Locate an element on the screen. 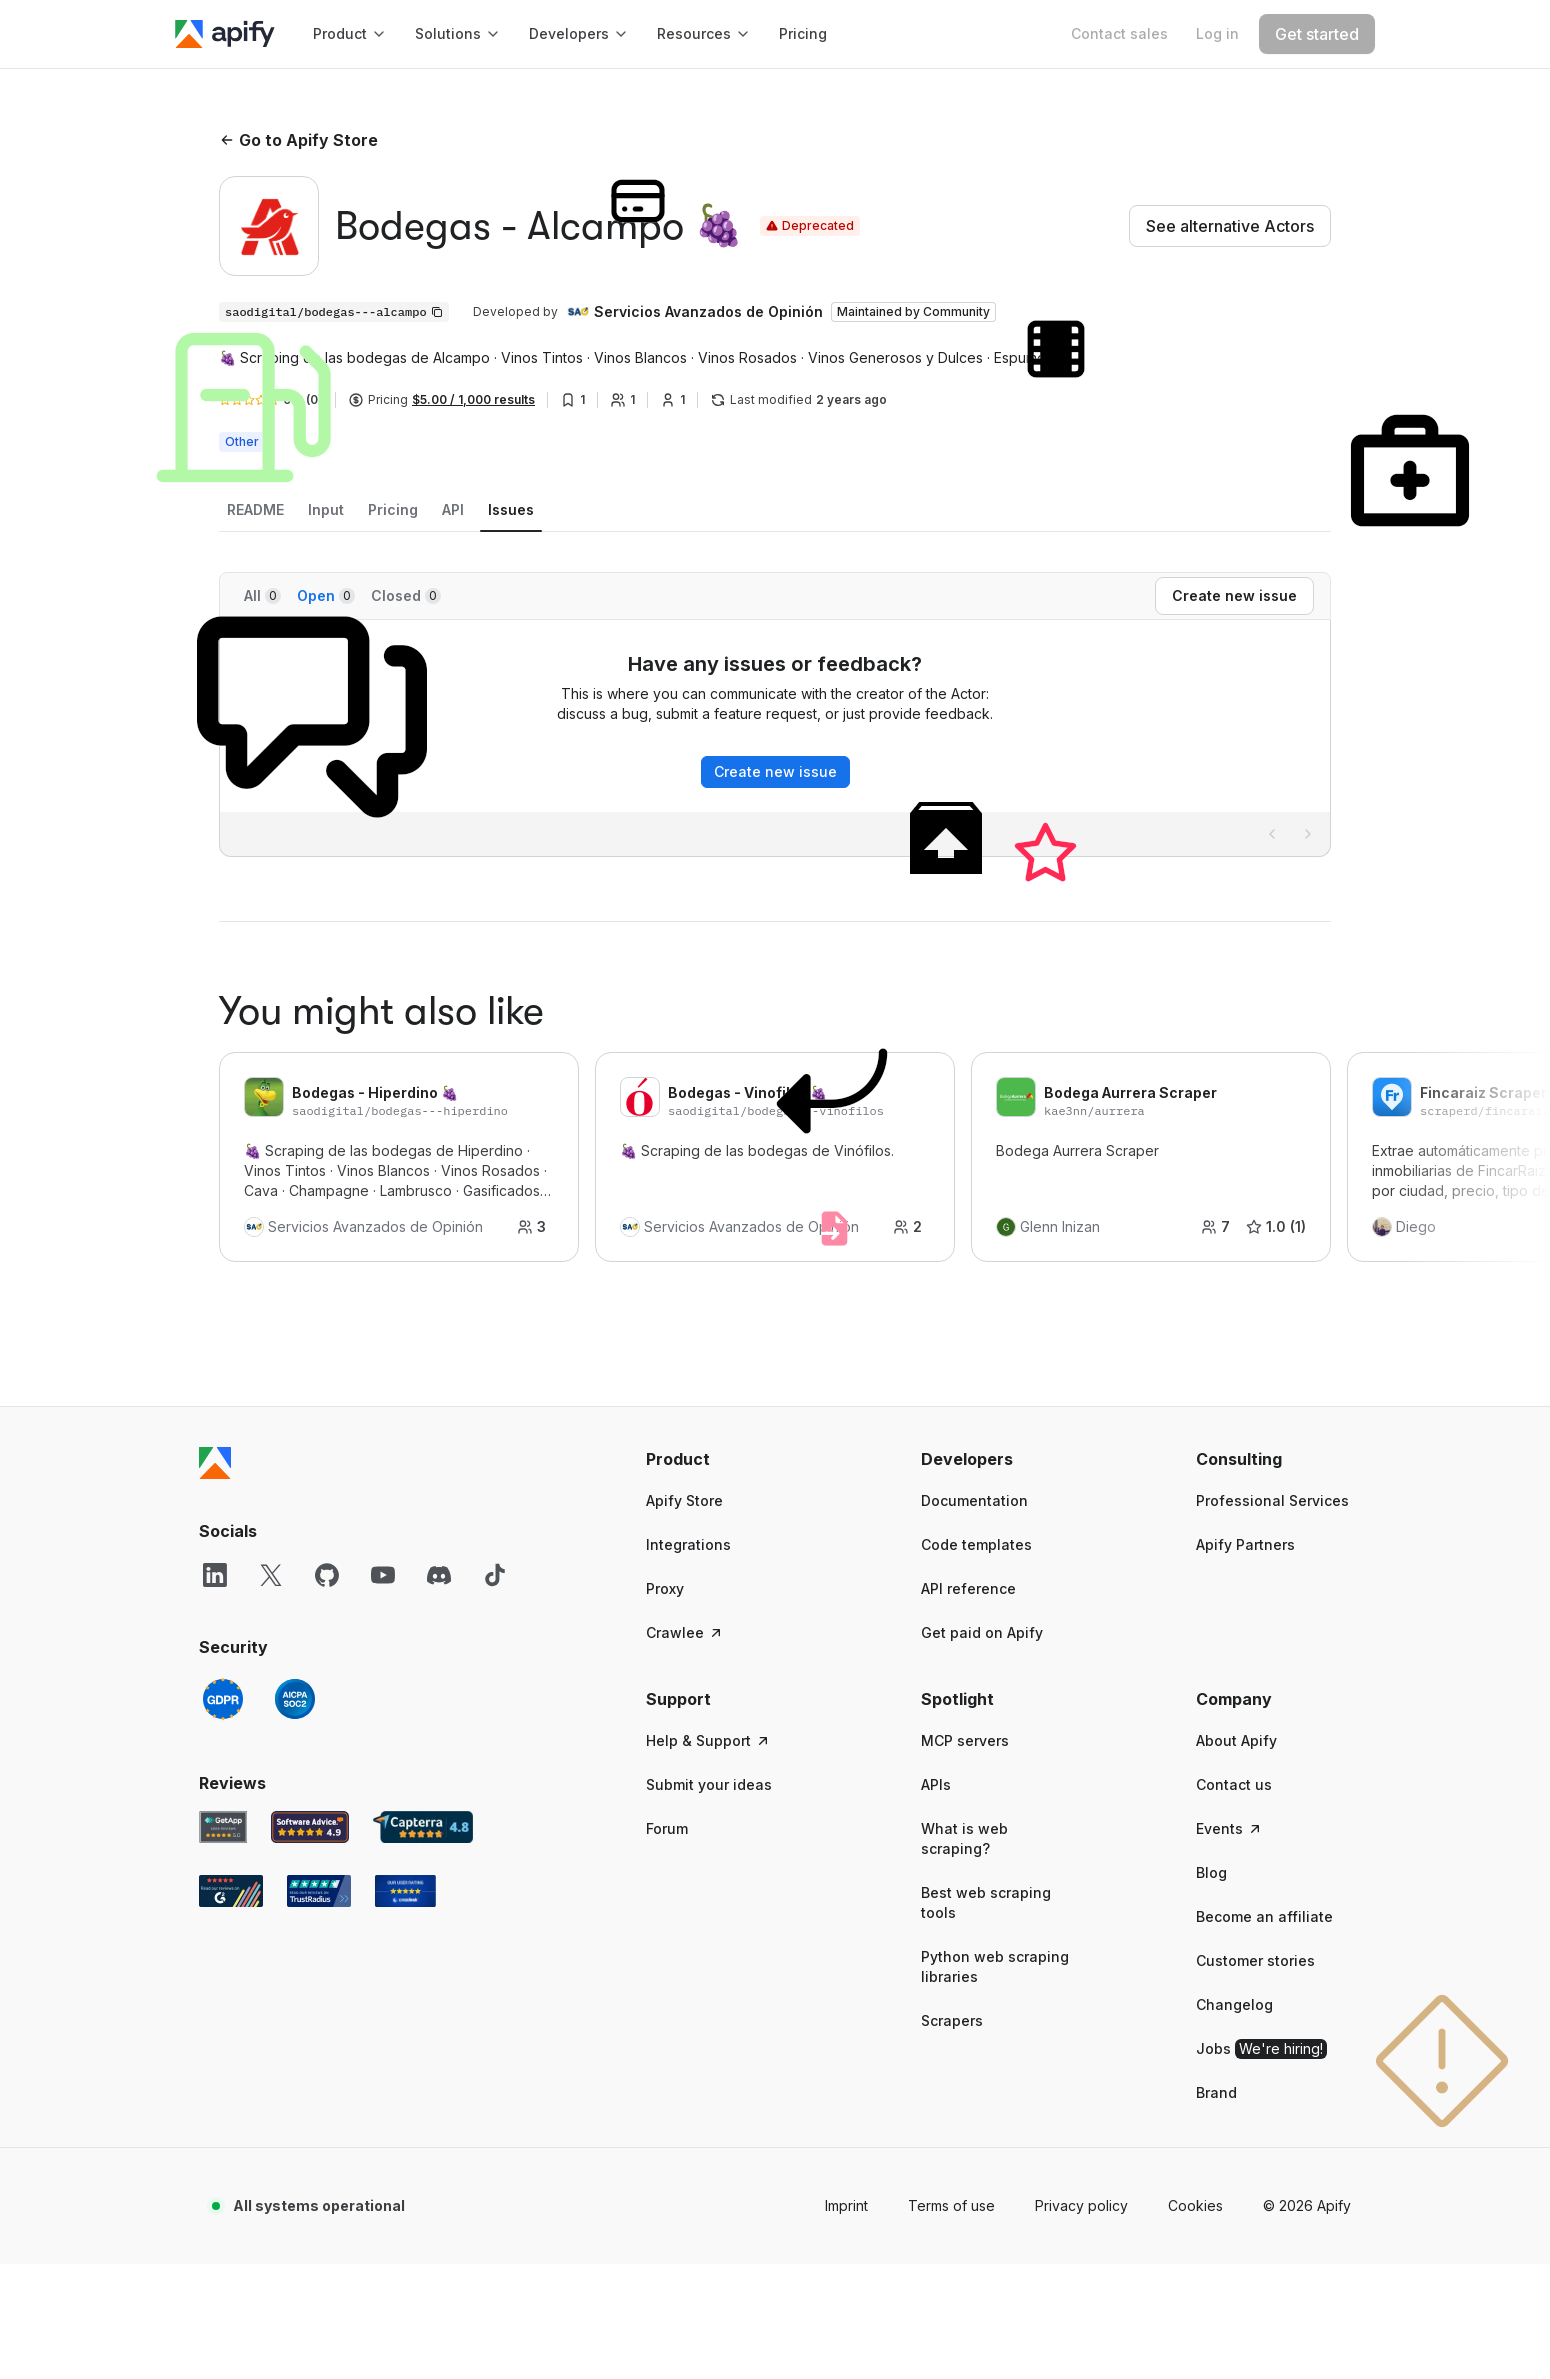  access first aid or medical help resources is located at coordinates (1410, 476).